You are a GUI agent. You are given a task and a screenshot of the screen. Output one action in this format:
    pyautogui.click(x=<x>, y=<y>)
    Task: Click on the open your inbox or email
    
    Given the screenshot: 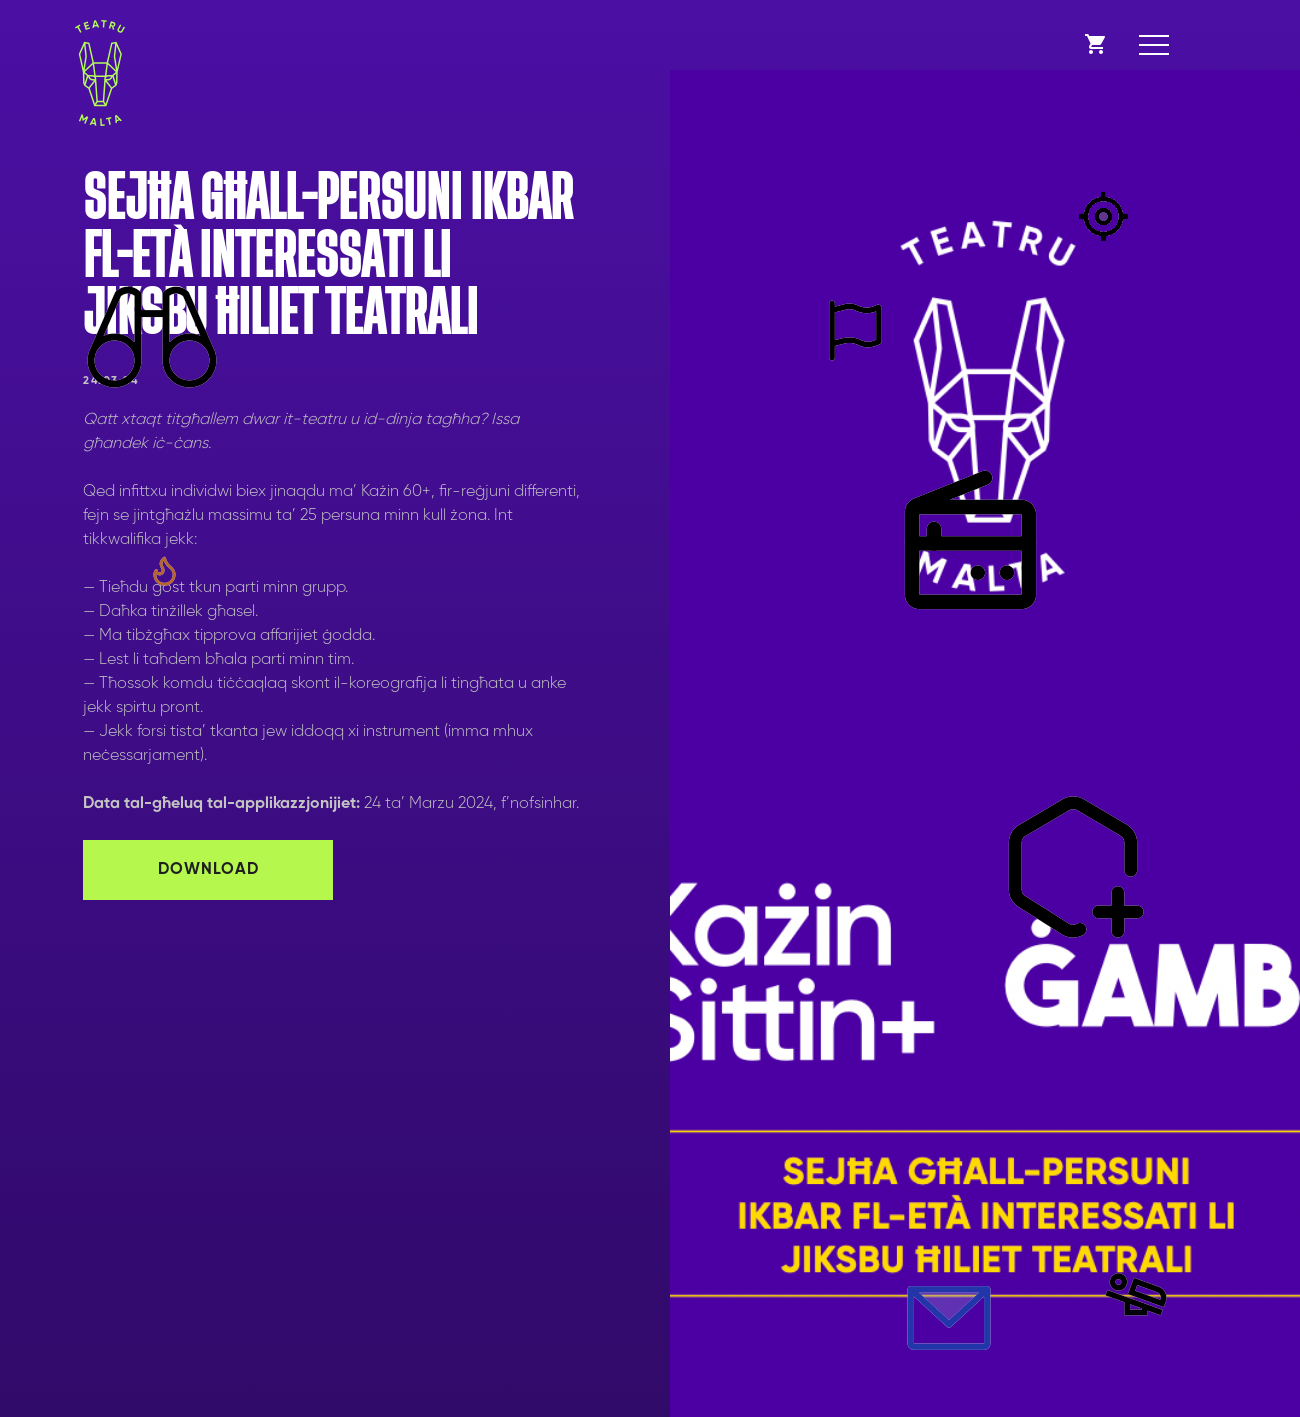 What is the action you would take?
    pyautogui.click(x=949, y=1318)
    